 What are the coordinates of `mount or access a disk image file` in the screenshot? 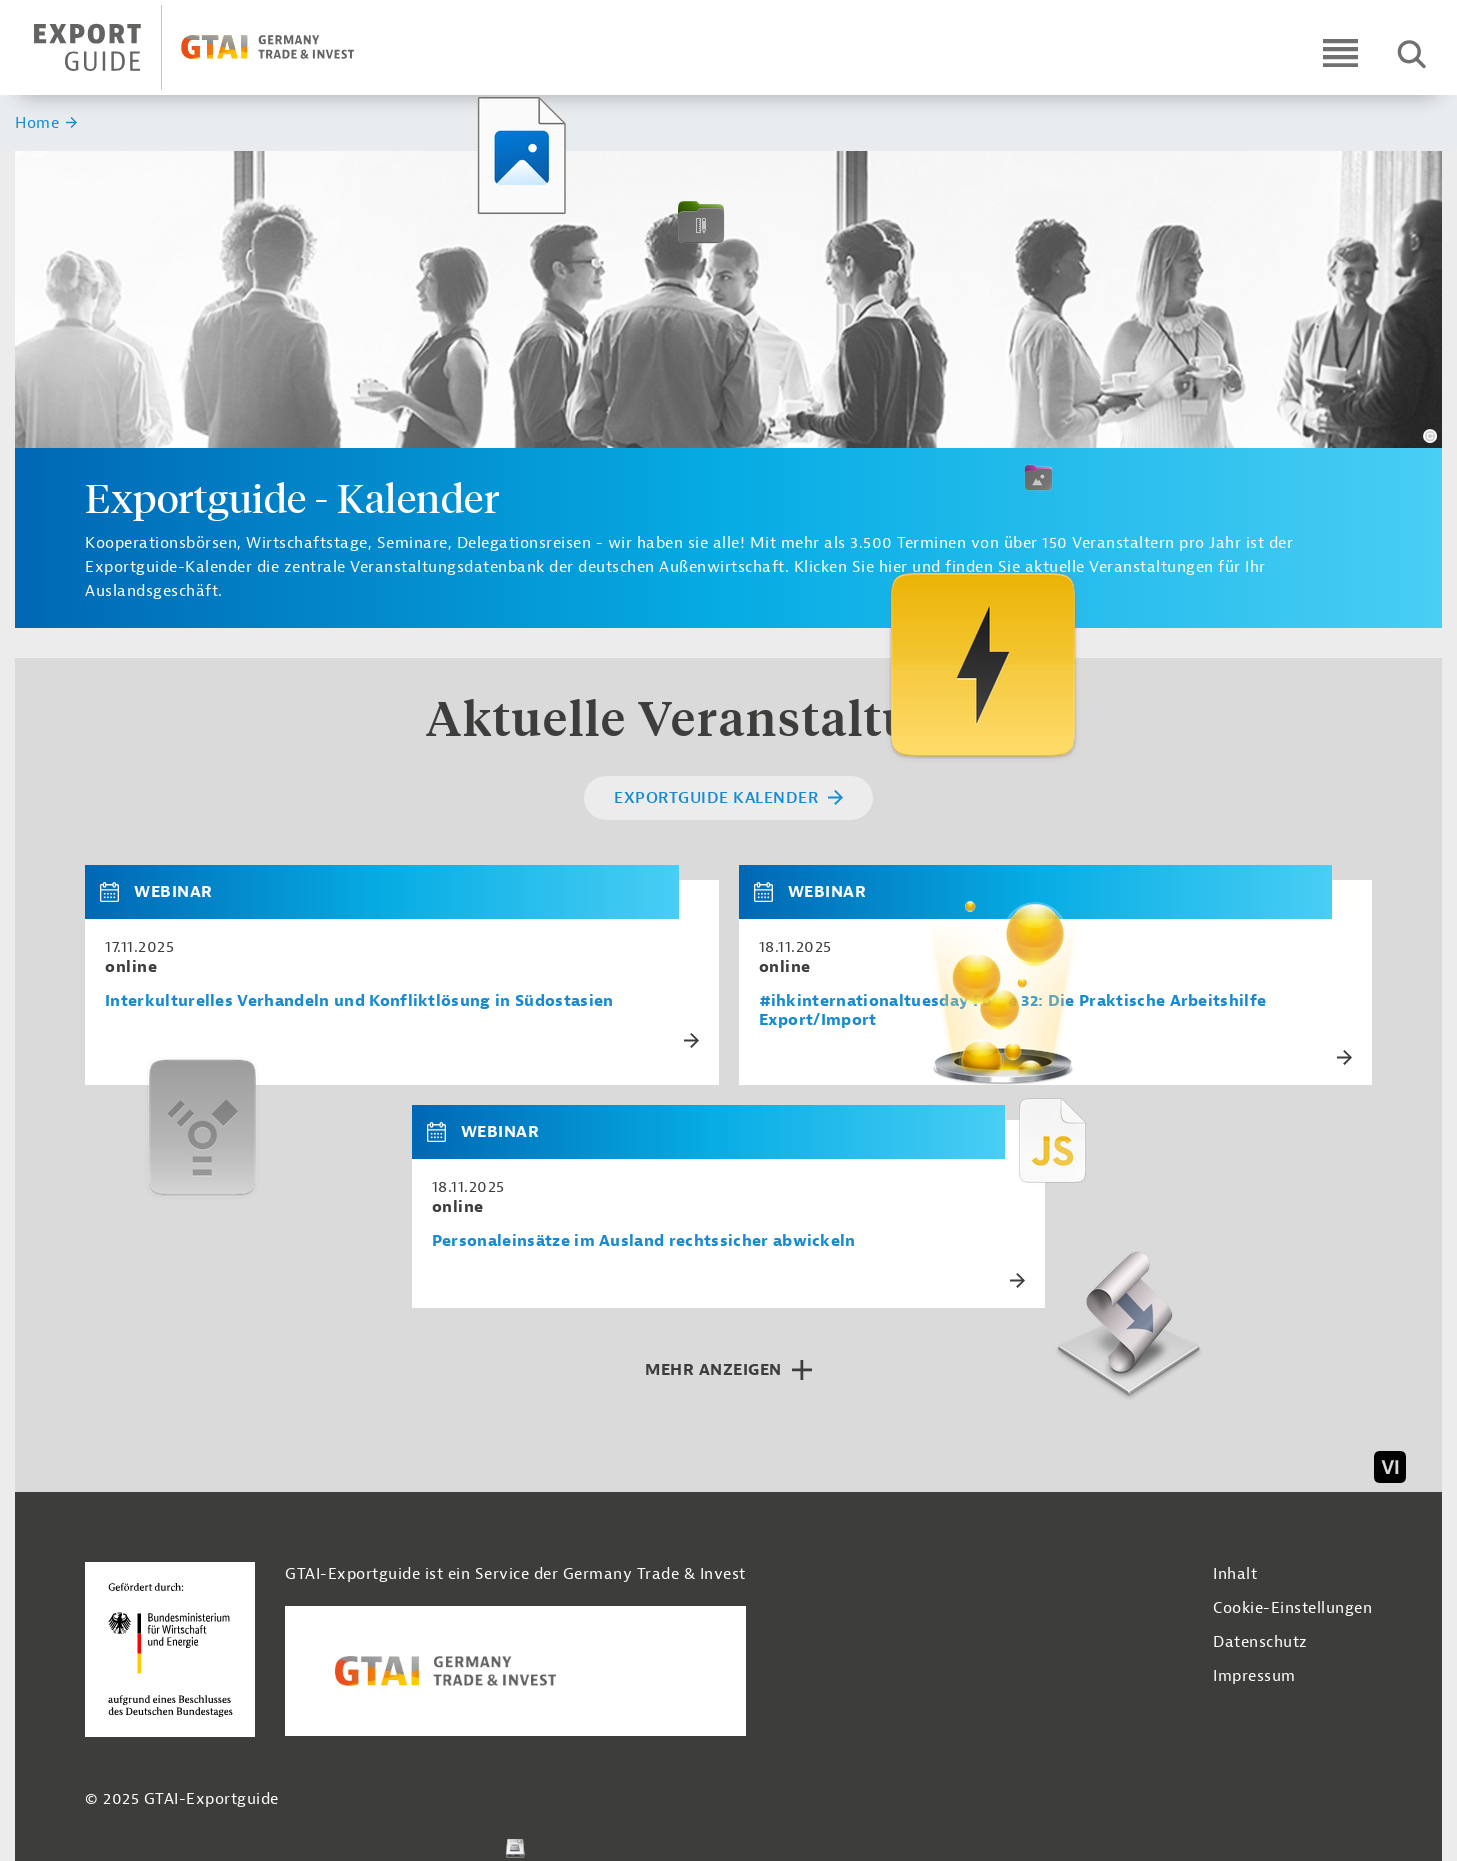 It's located at (515, 1848).